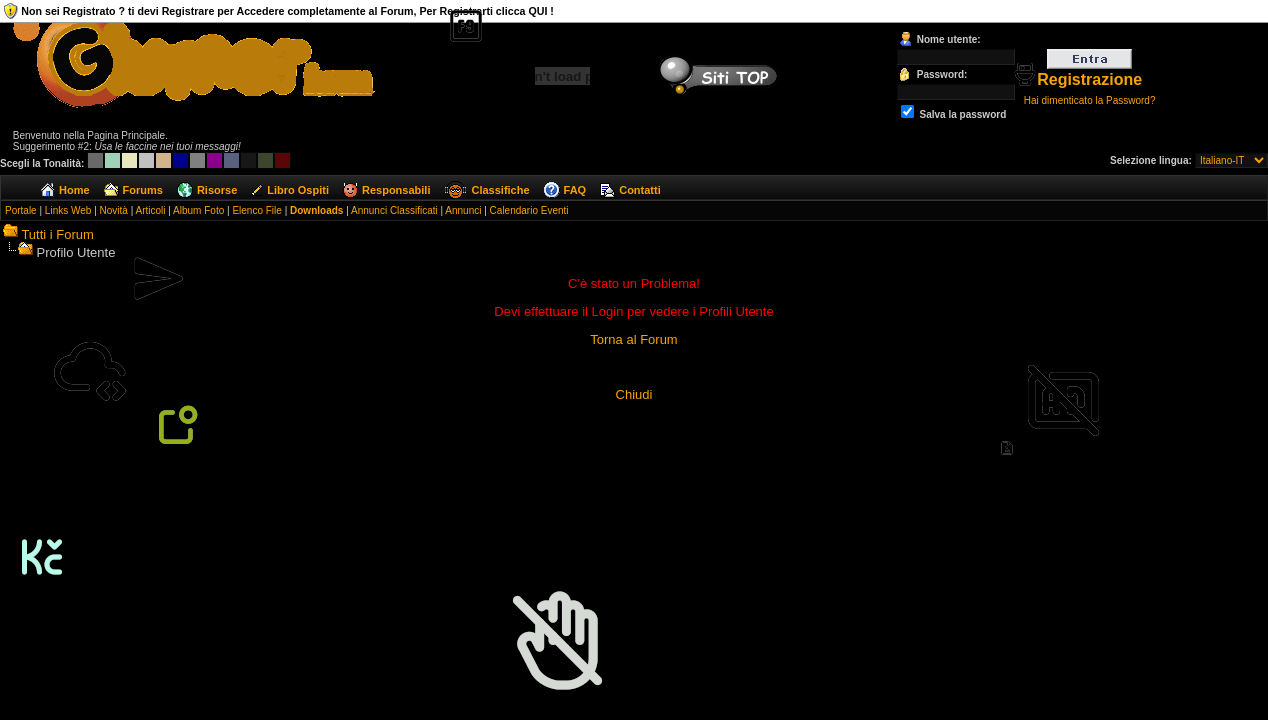 The width and height of the screenshot is (1268, 720). I want to click on open a lambda function file, so click(1007, 448).